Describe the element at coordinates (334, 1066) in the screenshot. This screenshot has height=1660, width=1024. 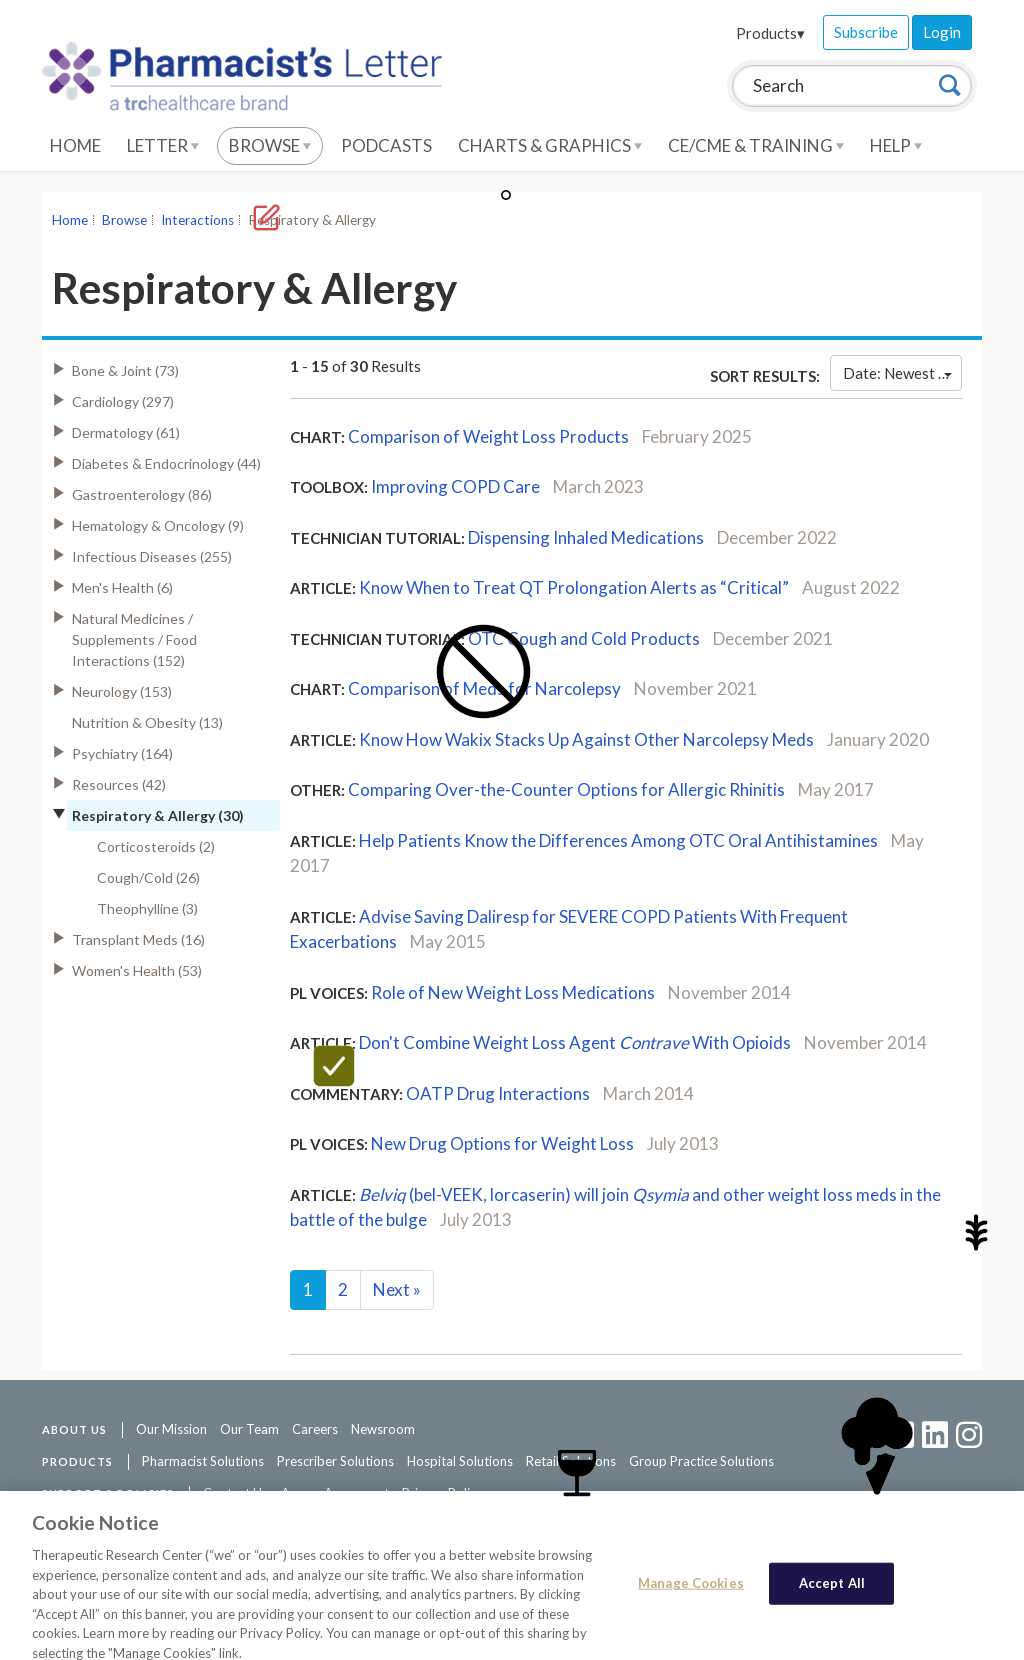
I see `select or confirm an option` at that location.